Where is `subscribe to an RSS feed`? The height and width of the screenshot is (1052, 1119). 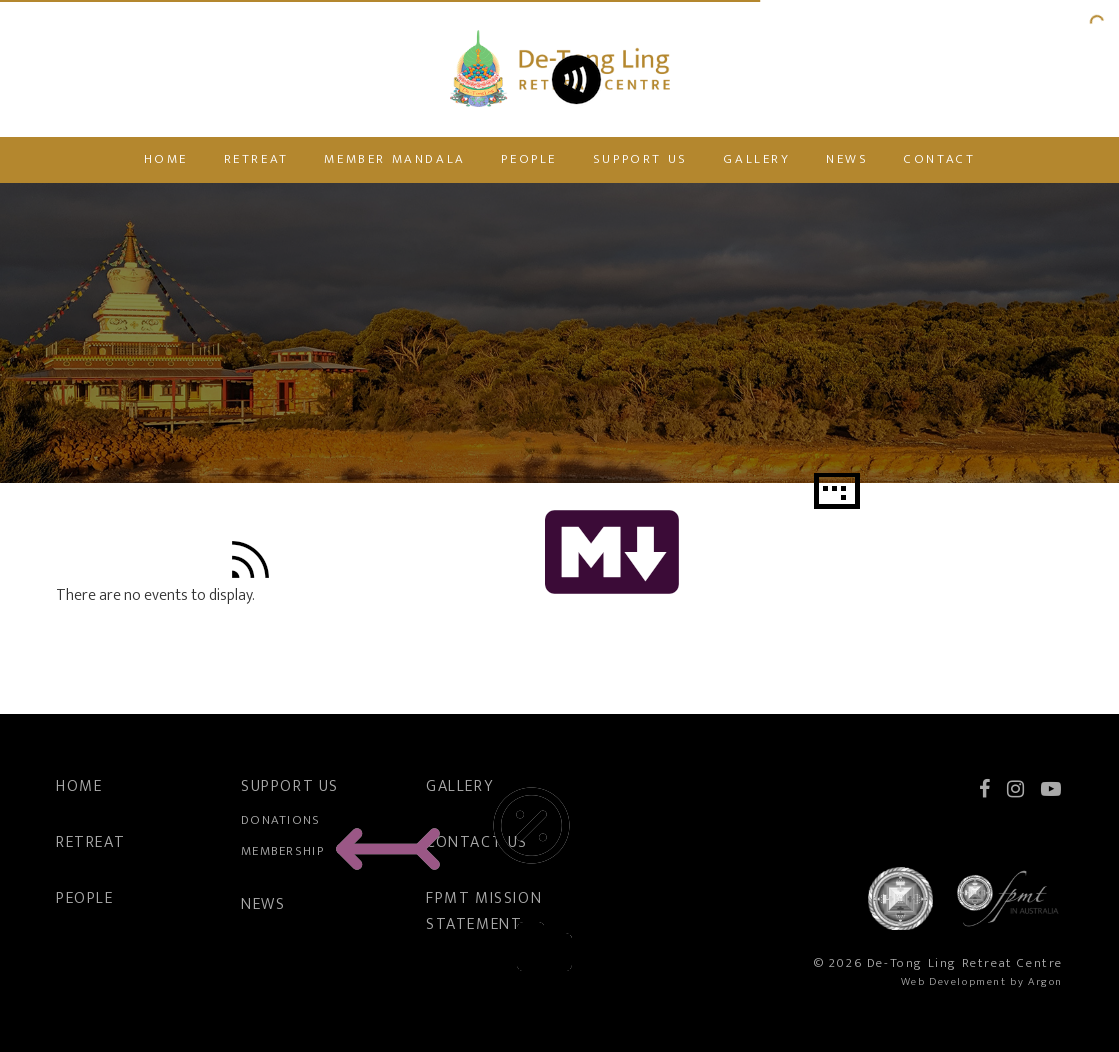
subscribe to an RSS feed is located at coordinates (250, 559).